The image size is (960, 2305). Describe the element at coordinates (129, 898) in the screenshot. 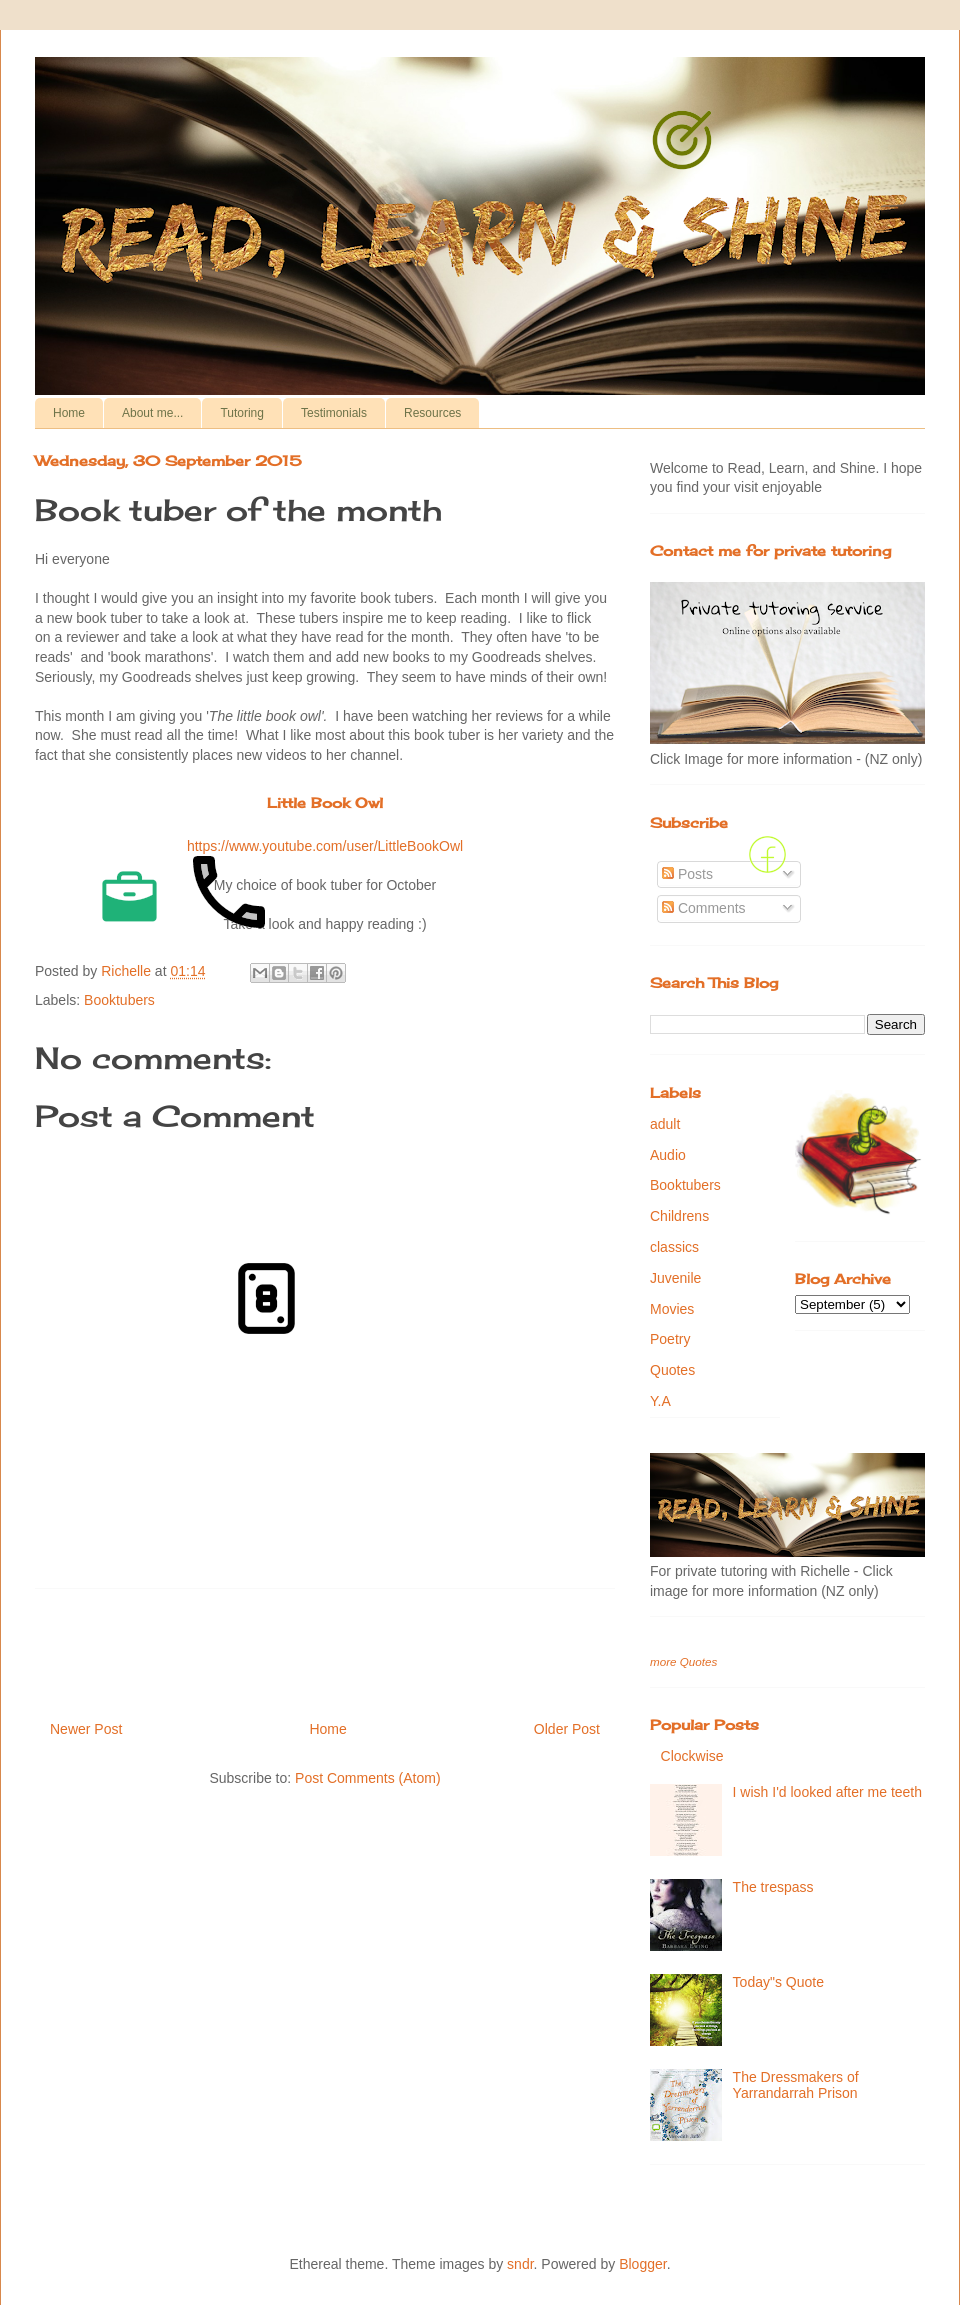

I see `access work or business-related content` at that location.